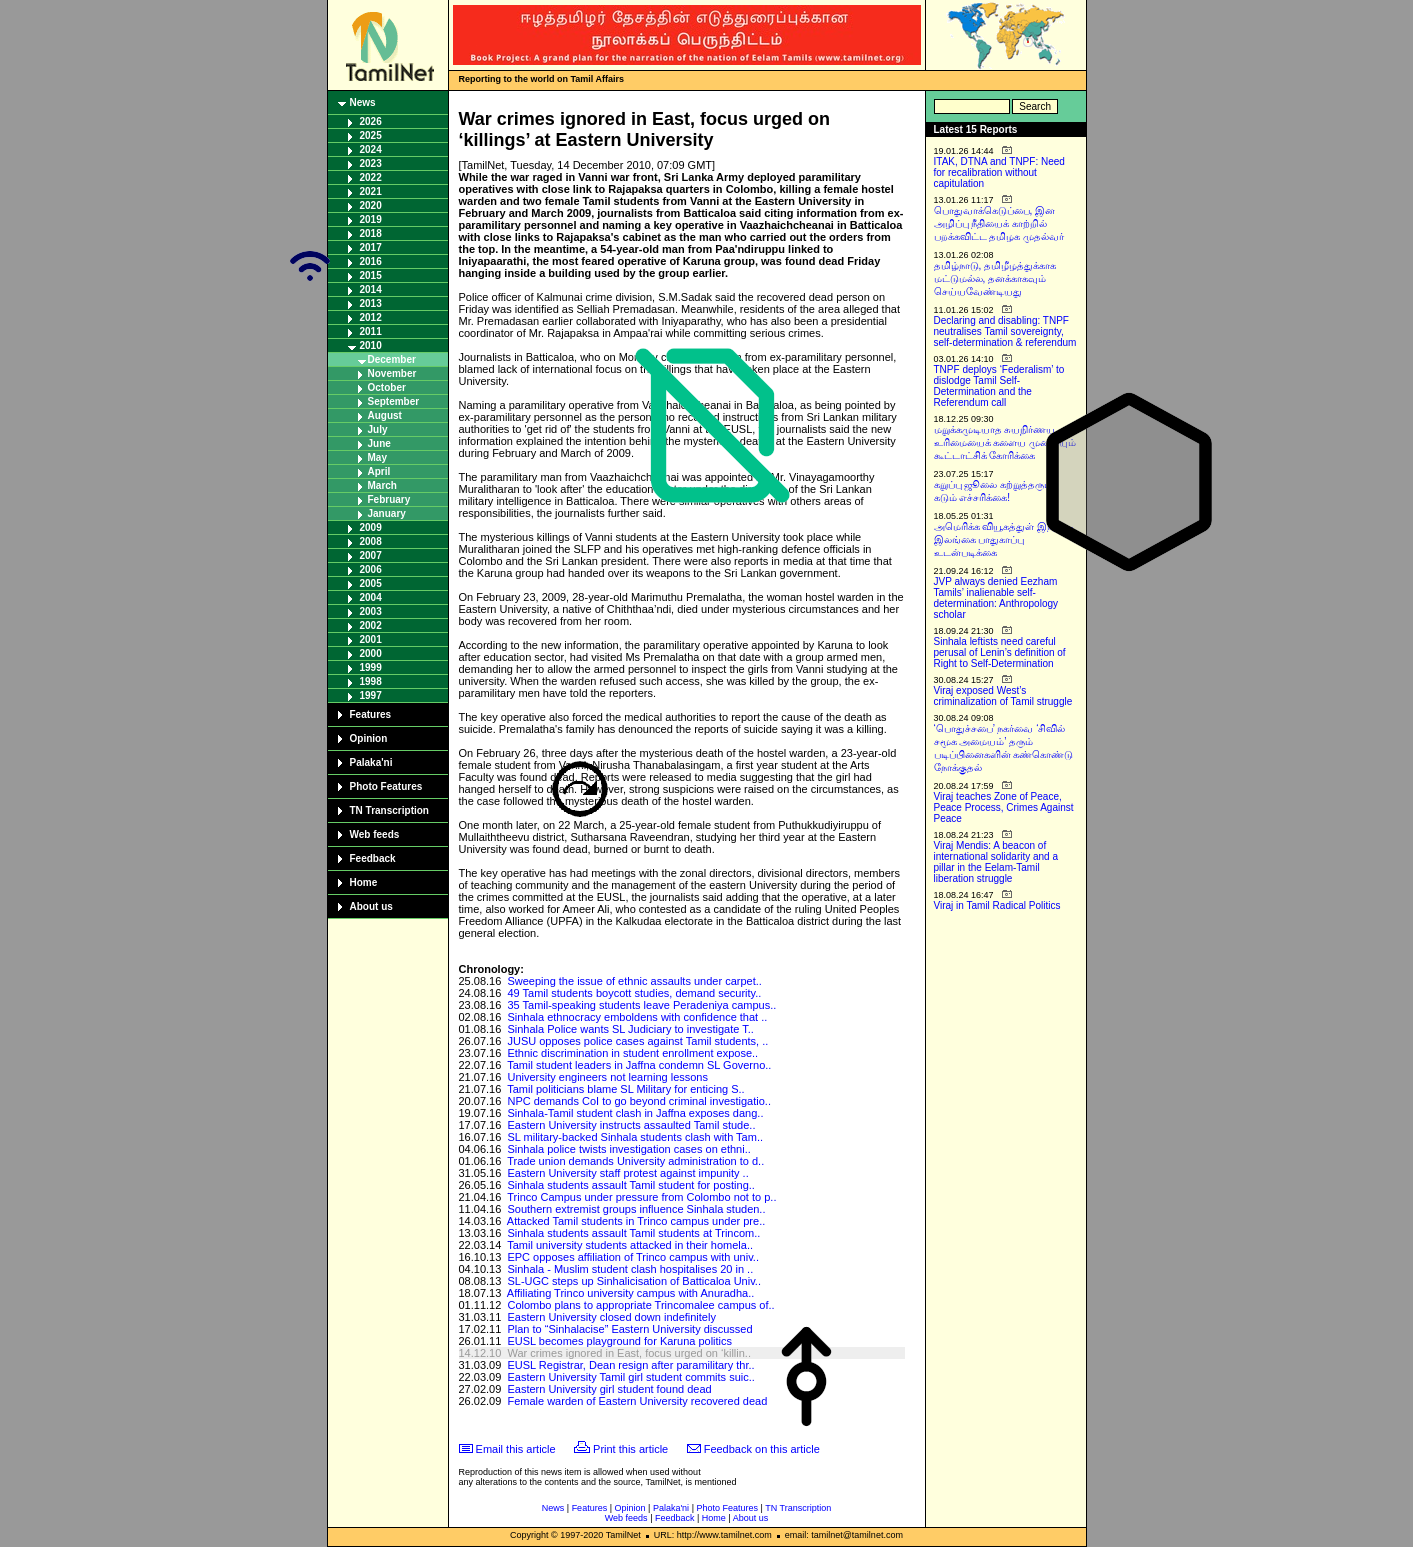 This screenshot has width=1413, height=1547. Describe the element at coordinates (1129, 482) in the screenshot. I see `generic shape or container element` at that location.